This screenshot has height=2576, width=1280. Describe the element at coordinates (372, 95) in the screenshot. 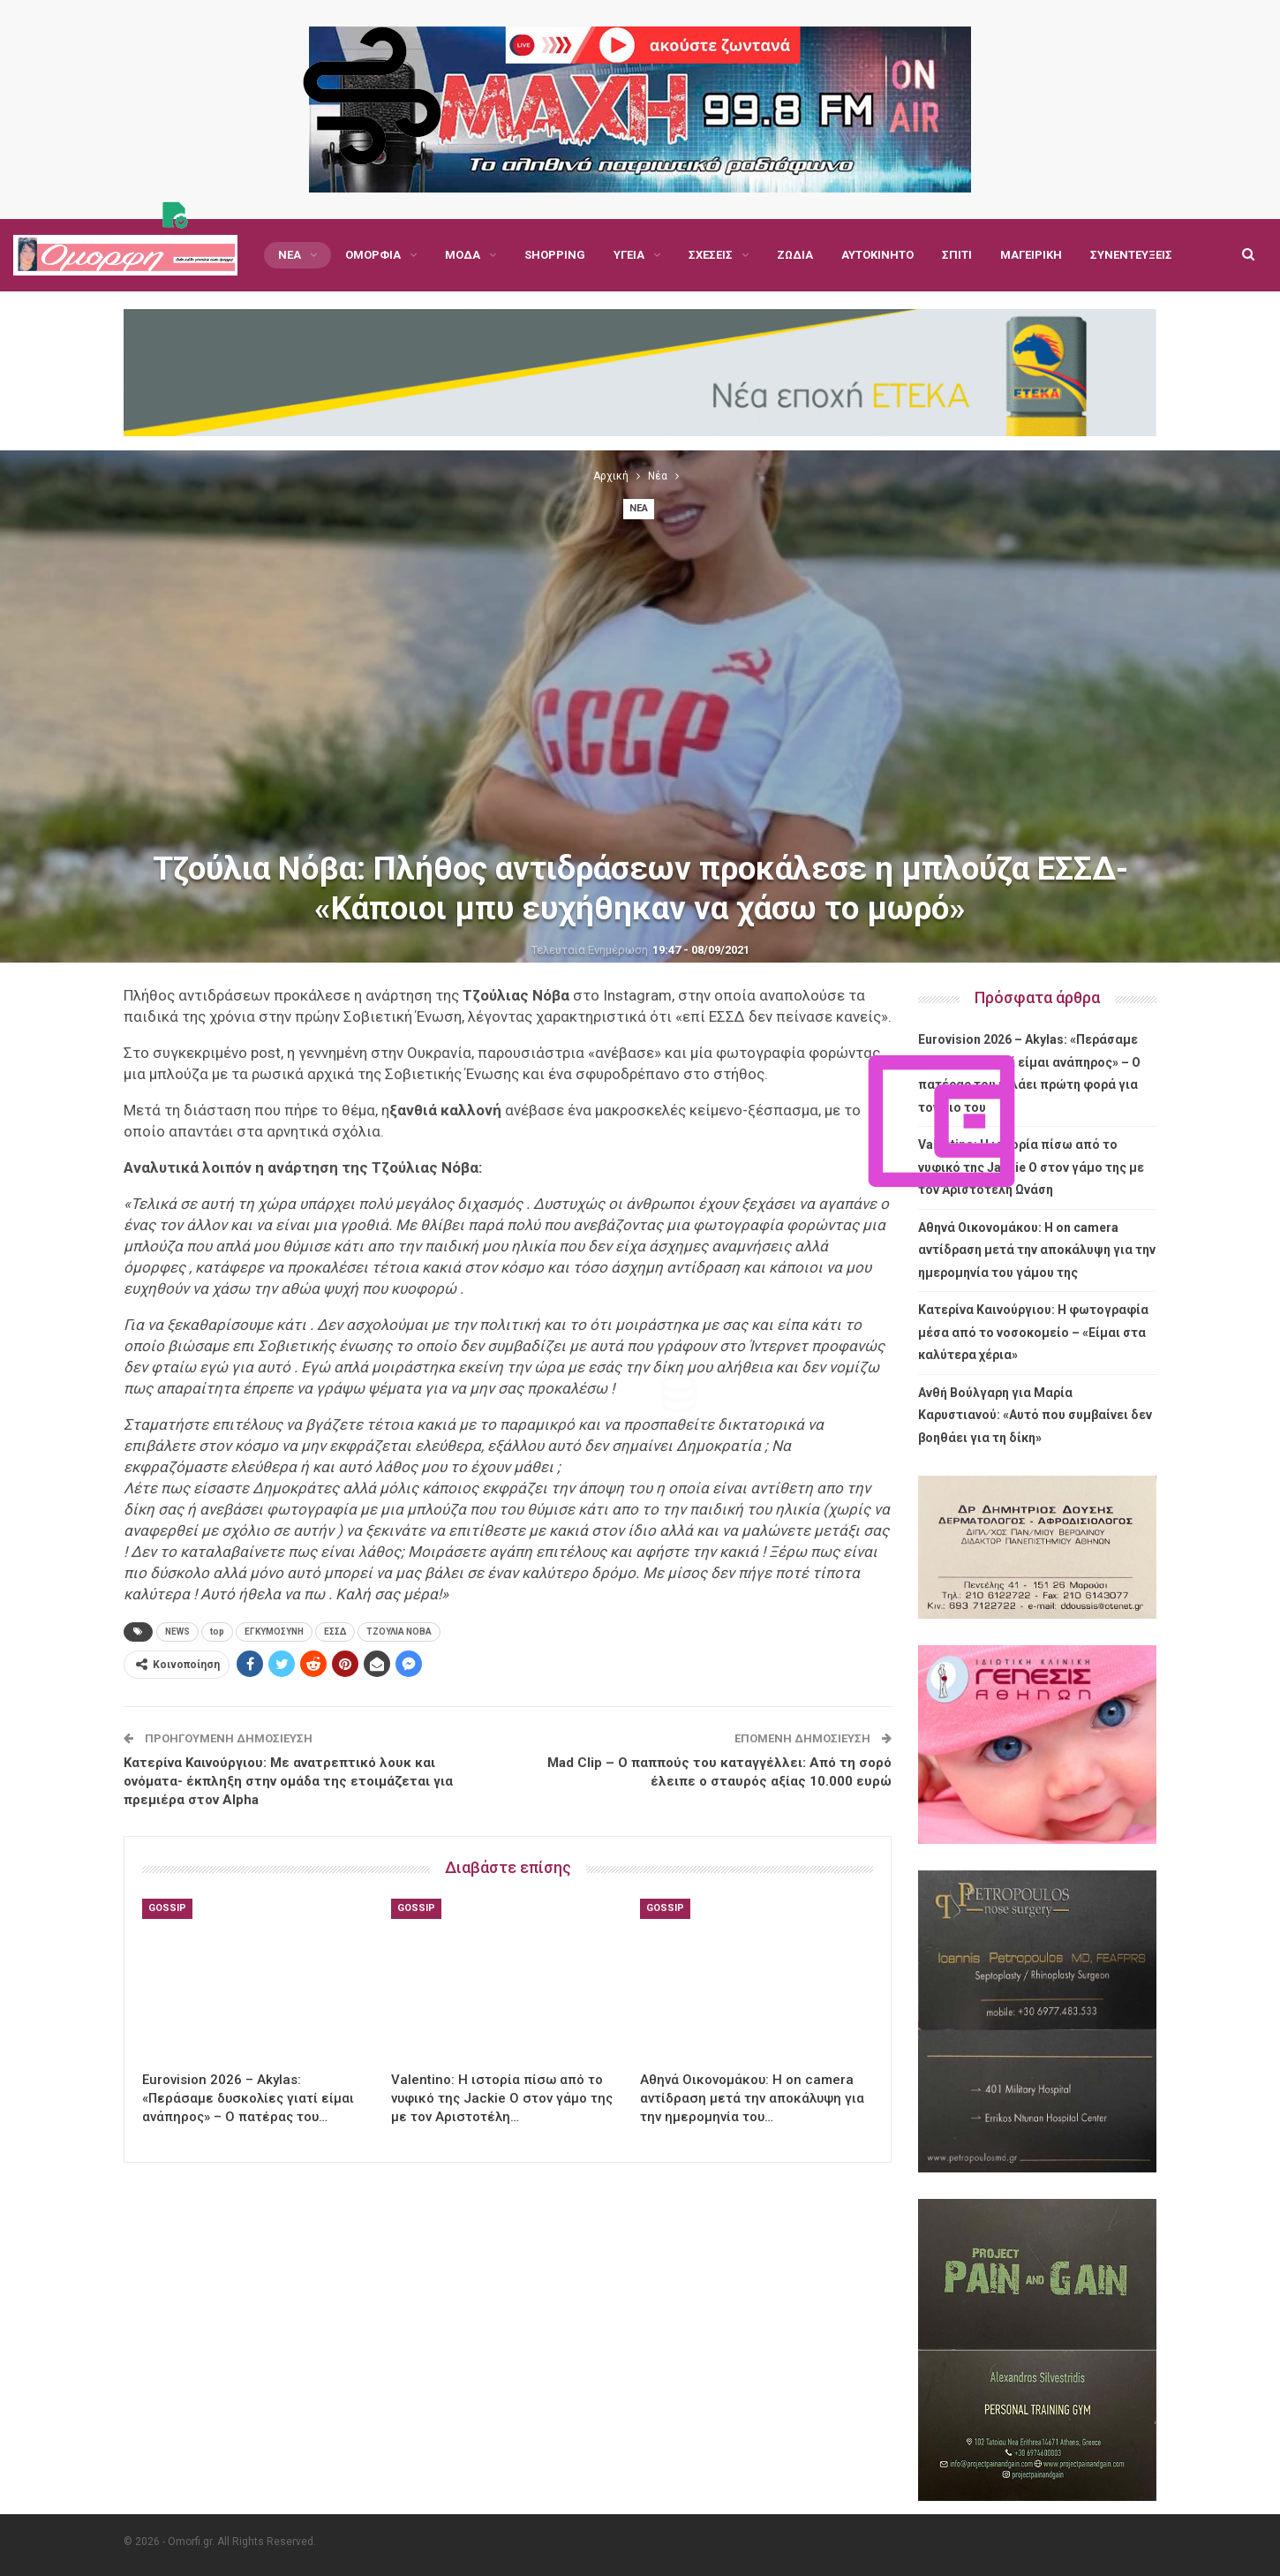

I see `indicates windy weather conditions` at that location.